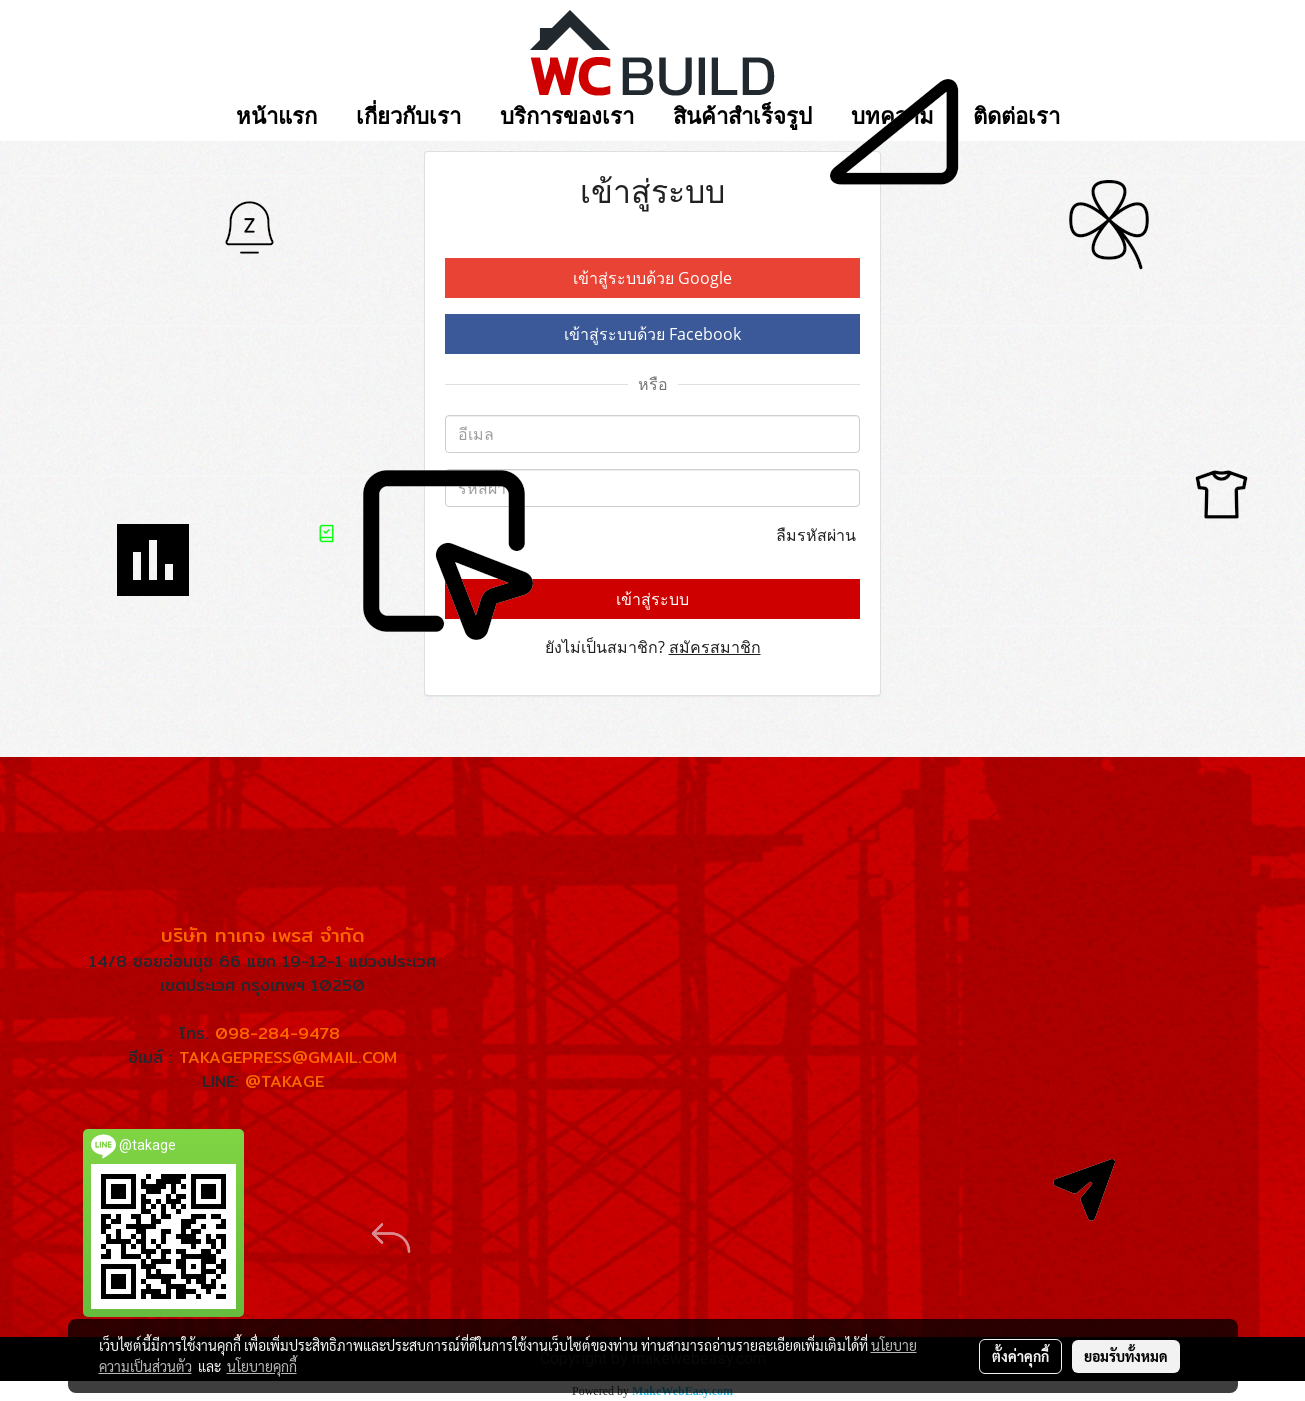  What do you see at coordinates (1109, 223) in the screenshot?
I see `indicates luck or bonus reward feature` at bounding box center [1109, 223].